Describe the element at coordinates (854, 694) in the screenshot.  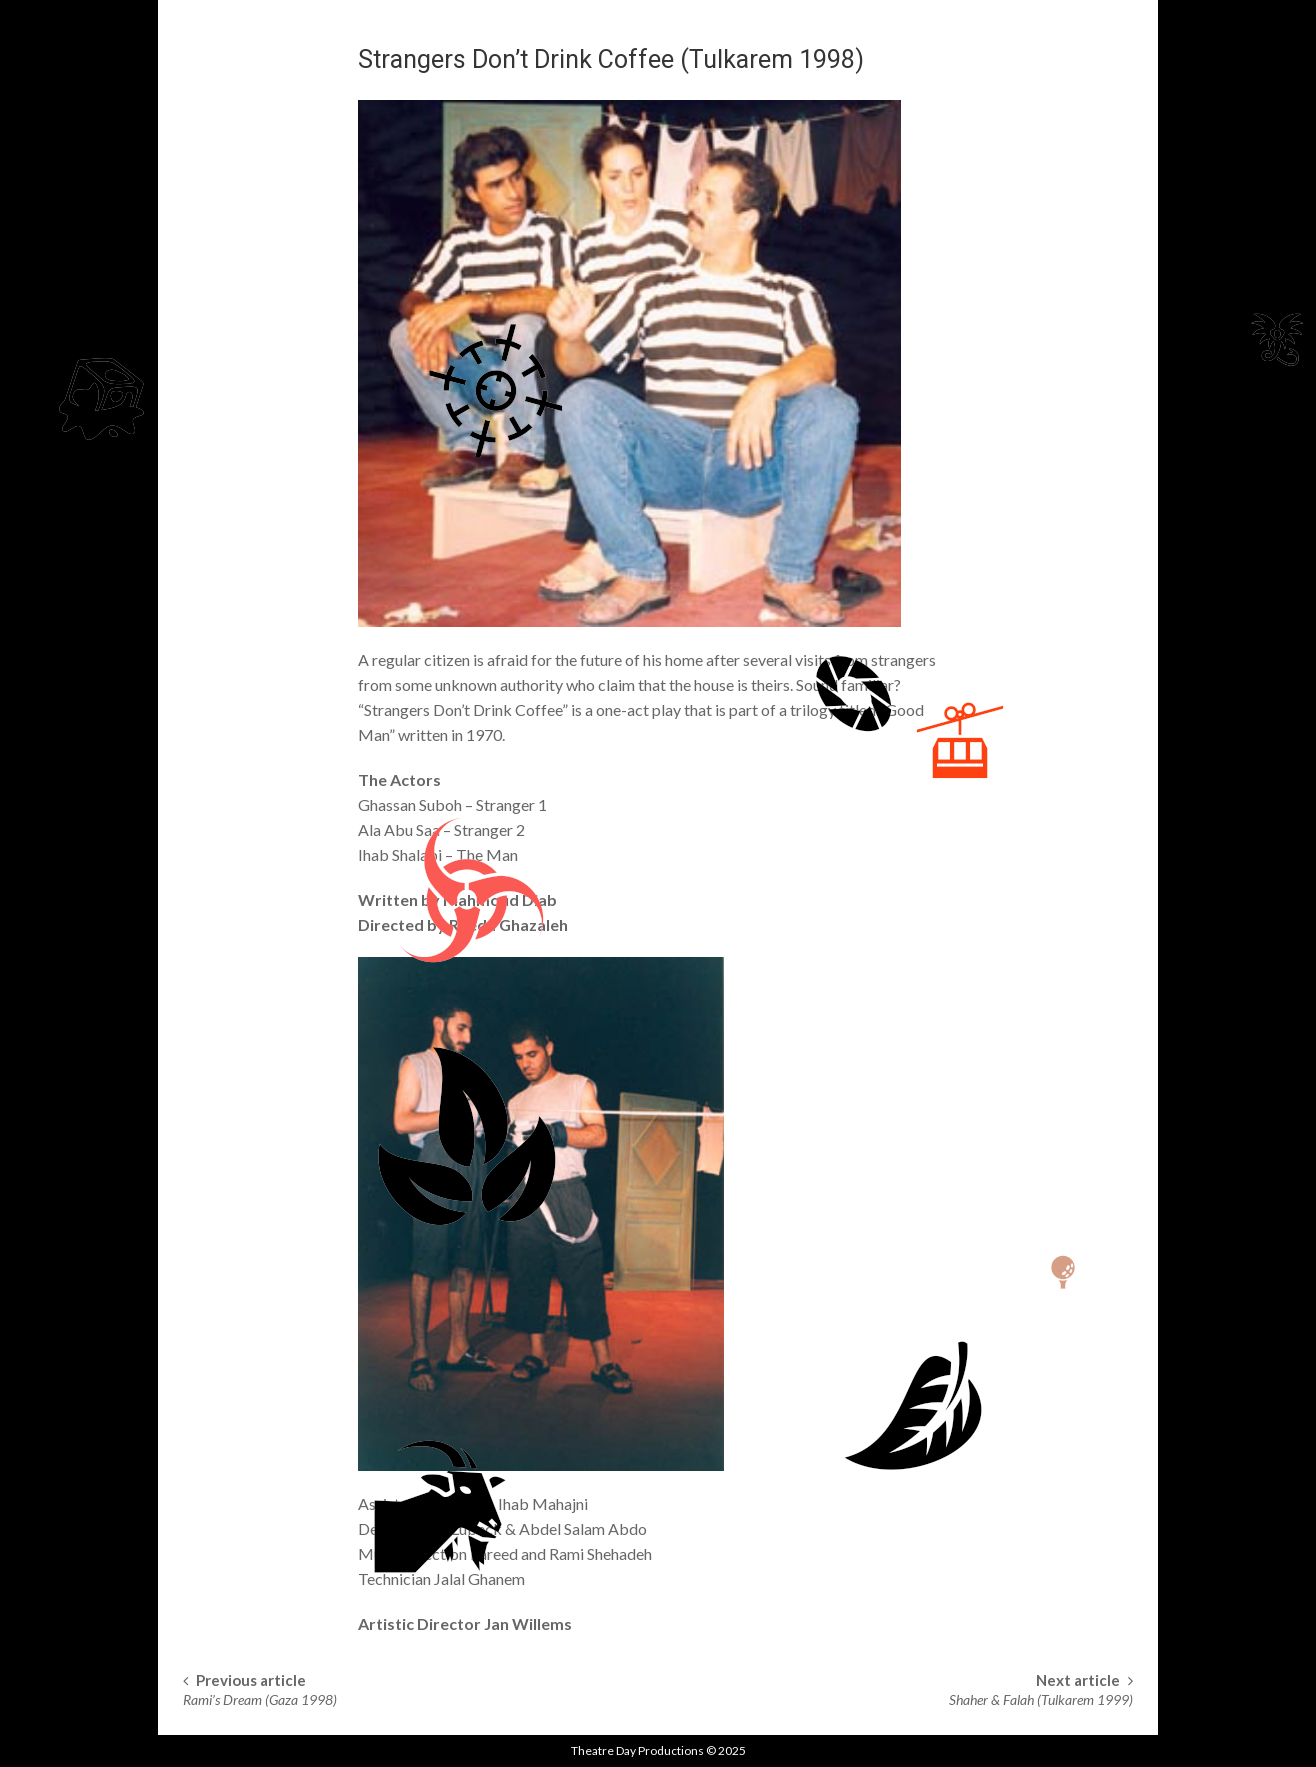
I see `adjust camera aperture settings` at that location.